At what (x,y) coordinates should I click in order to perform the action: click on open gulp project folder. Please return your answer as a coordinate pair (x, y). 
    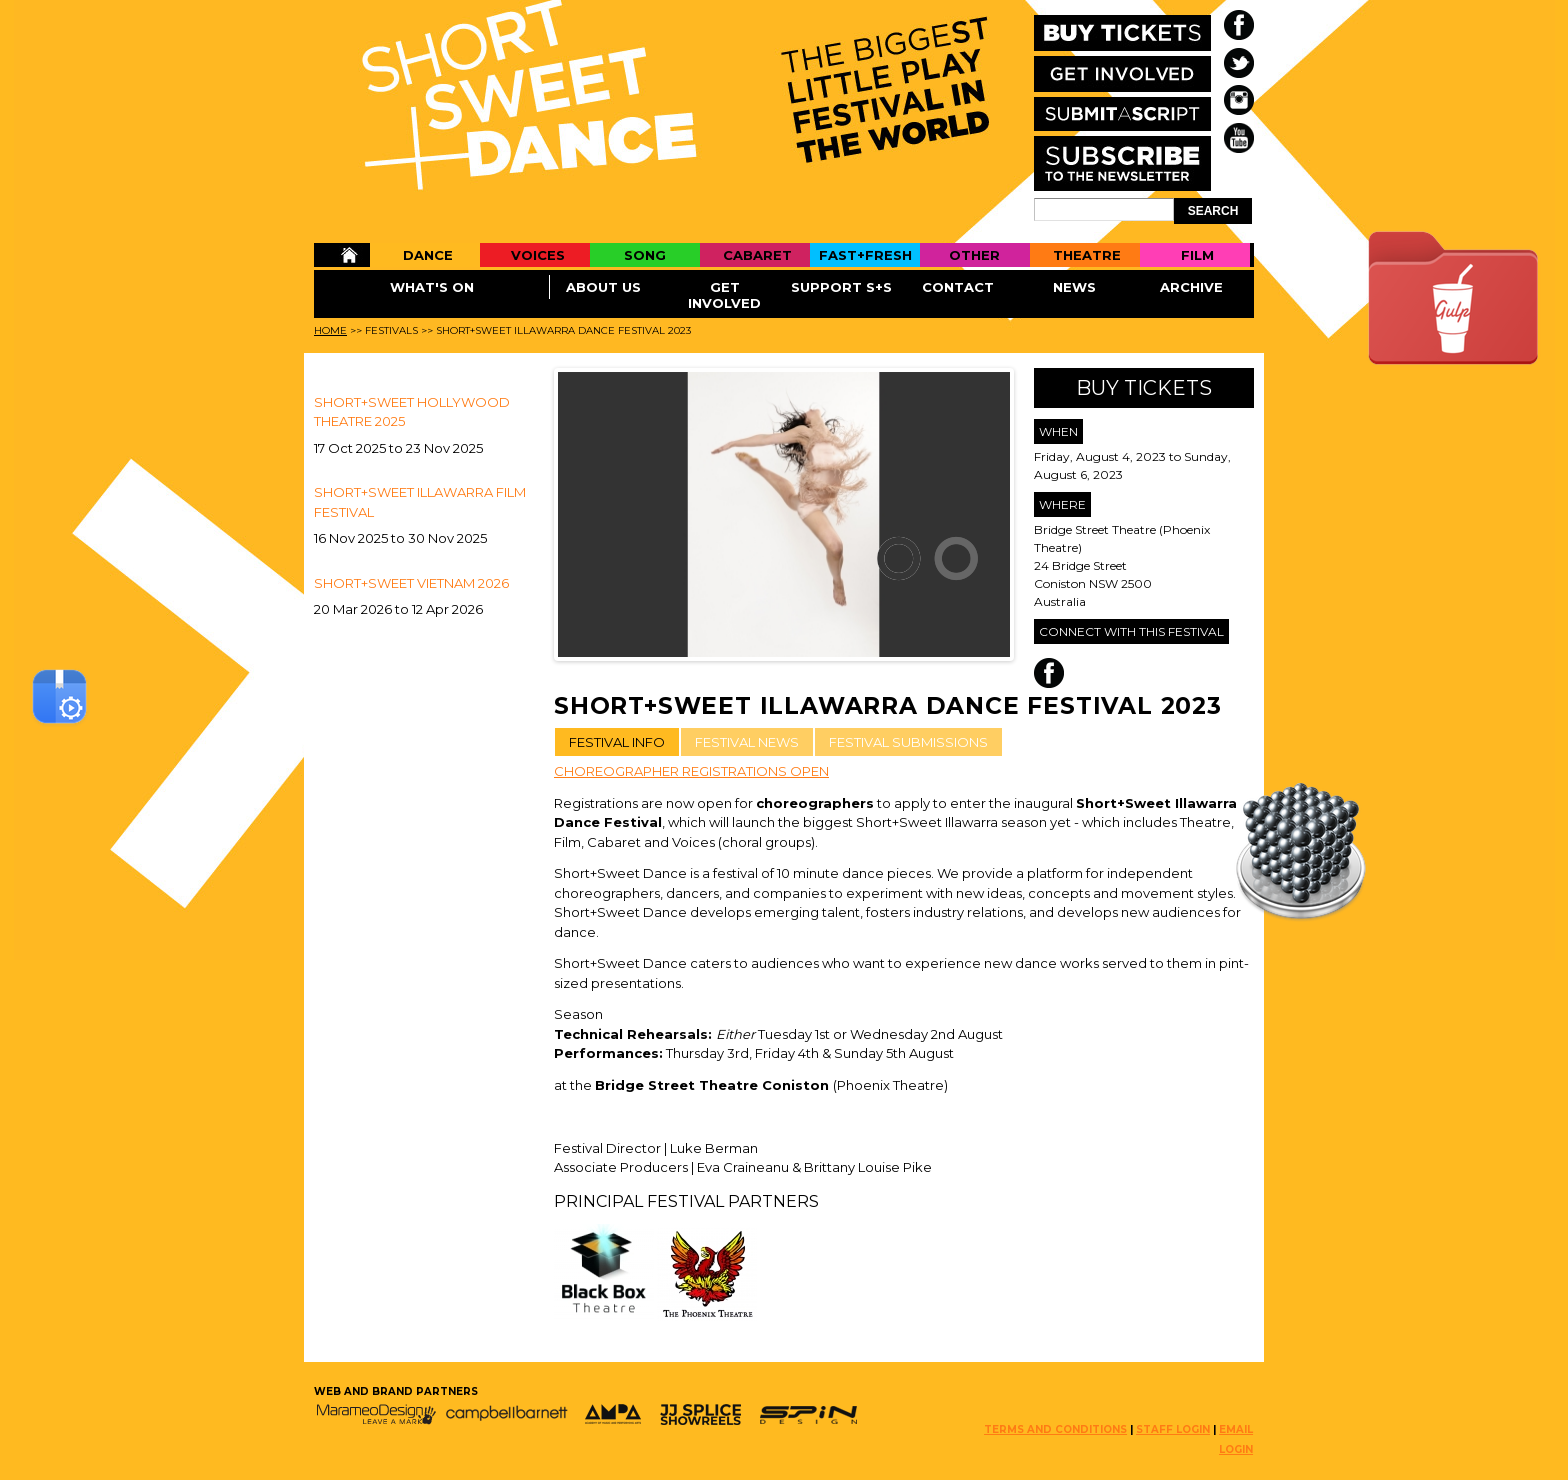
    Looking at the image, I should click on (1452, 302).